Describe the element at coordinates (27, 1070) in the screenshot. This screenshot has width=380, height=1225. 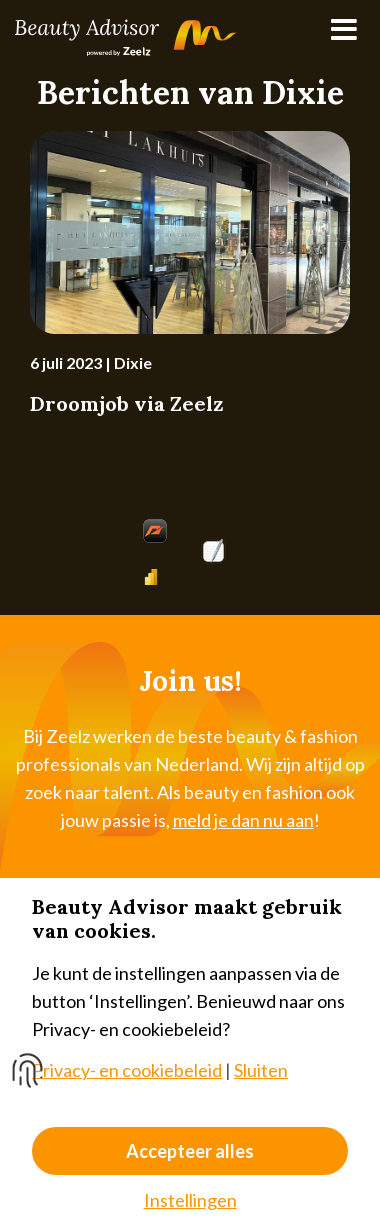
I see `authenticate with fingerprint` at that location.